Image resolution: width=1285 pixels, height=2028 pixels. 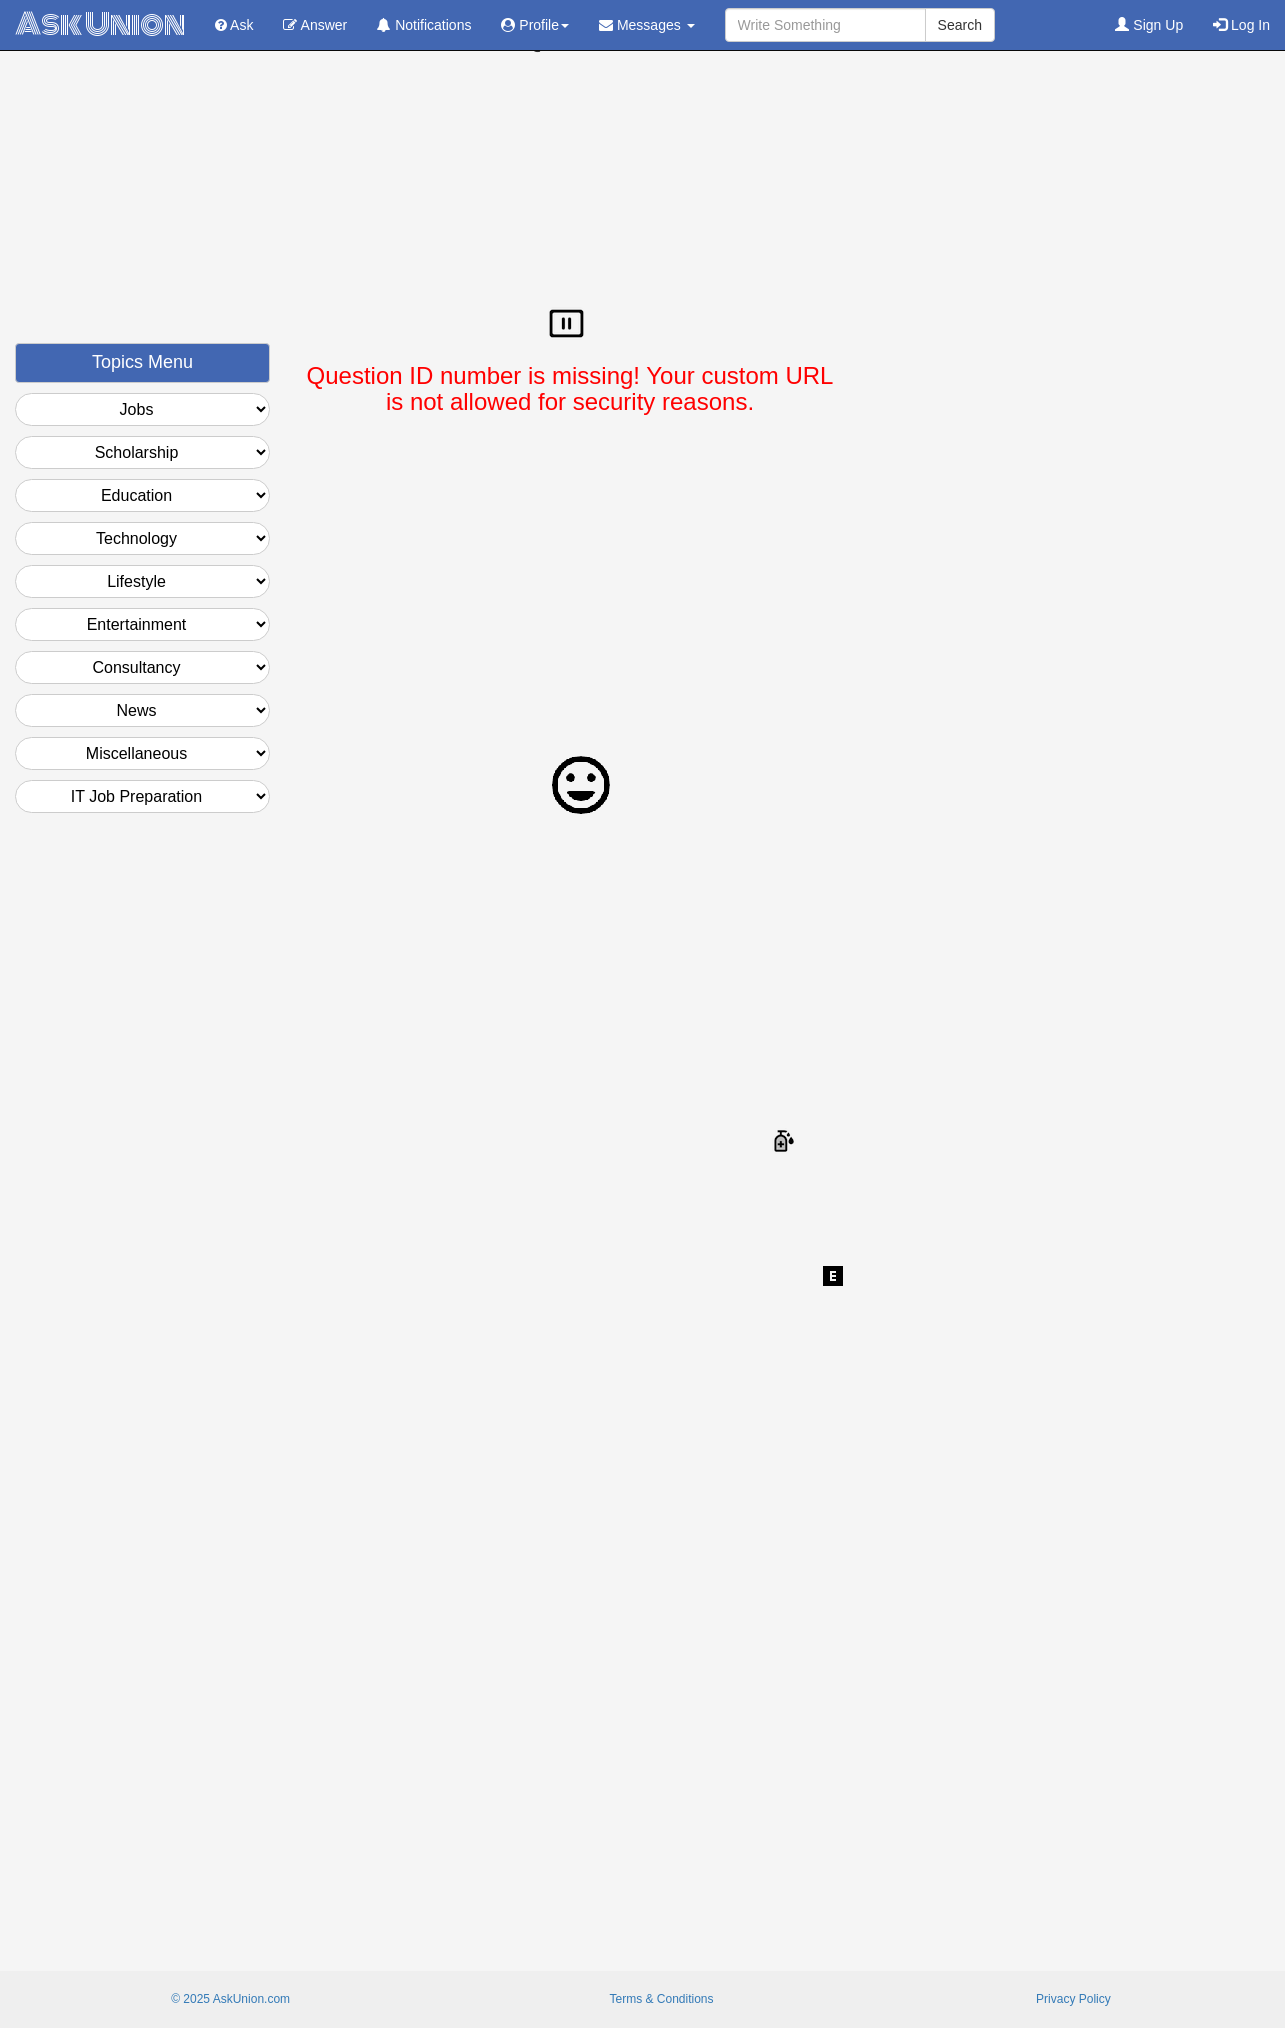 What do you see at coordinates (566, 323) in the screenshot?
I see `pause a presentation or slideshow` at bounding box center [566, 323].